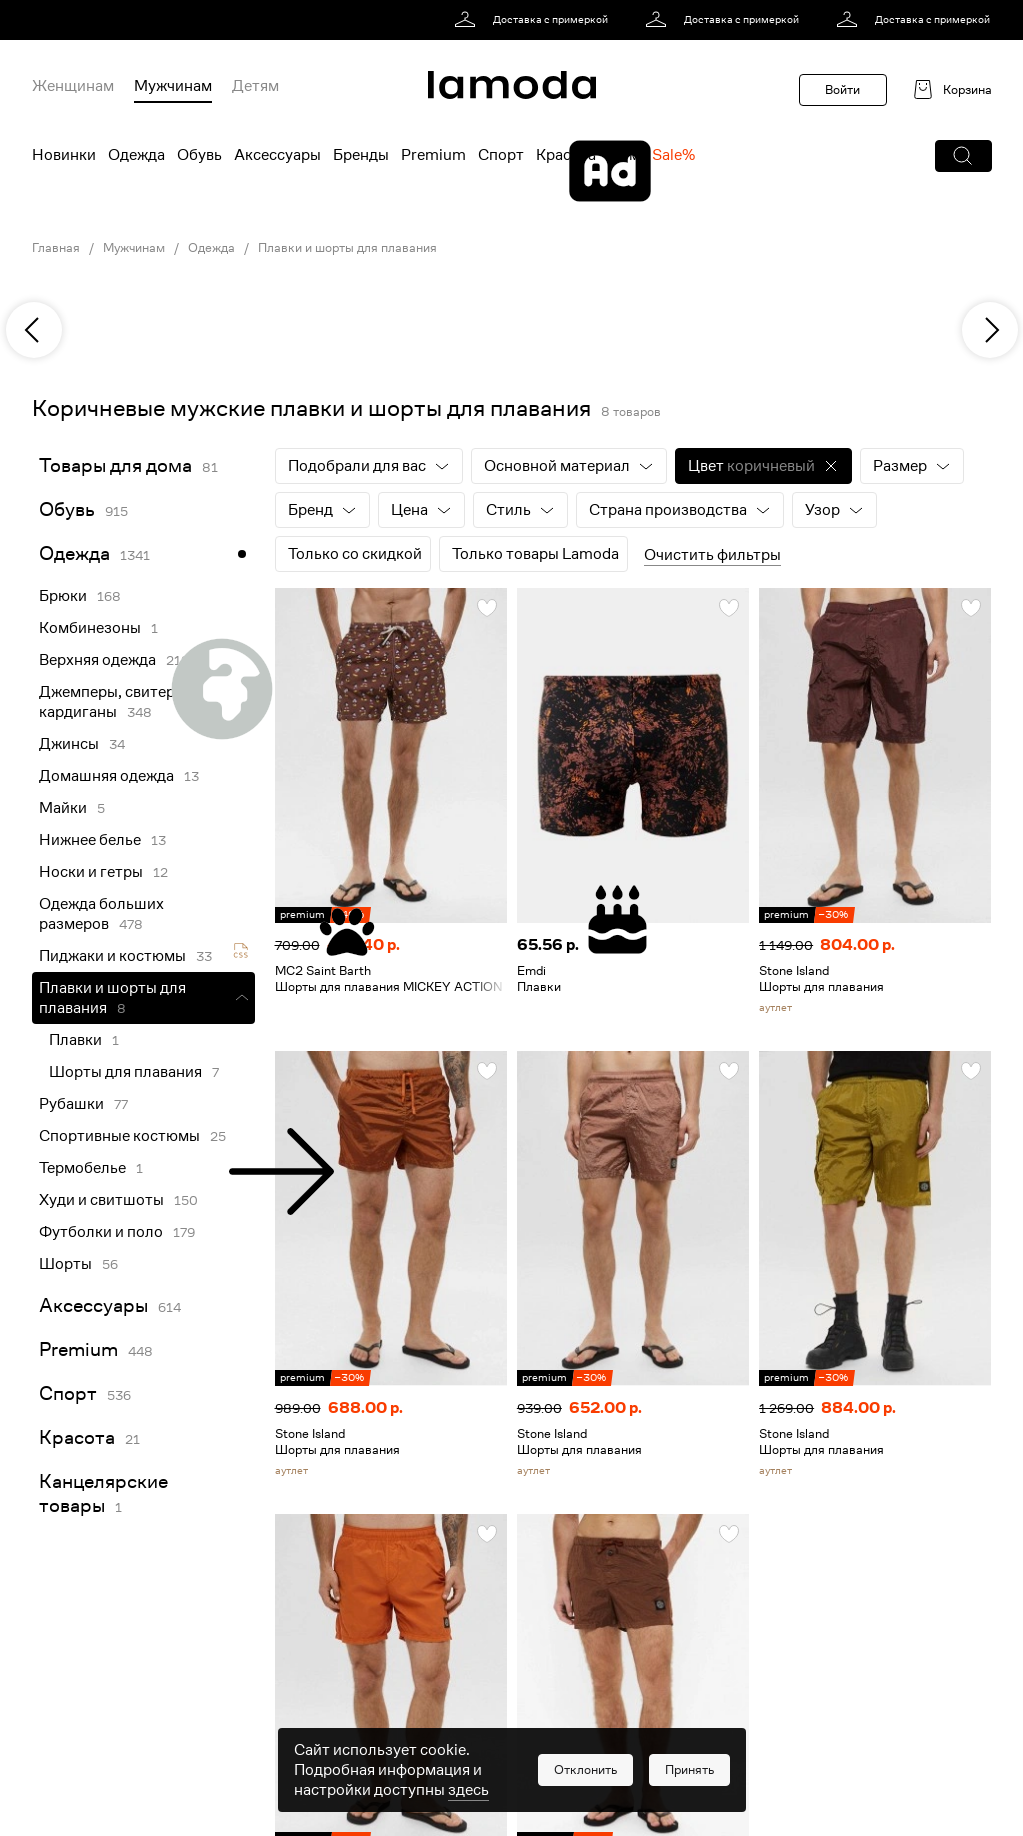  I want to click on view birthday or celebration reminders, so click(617, 920).